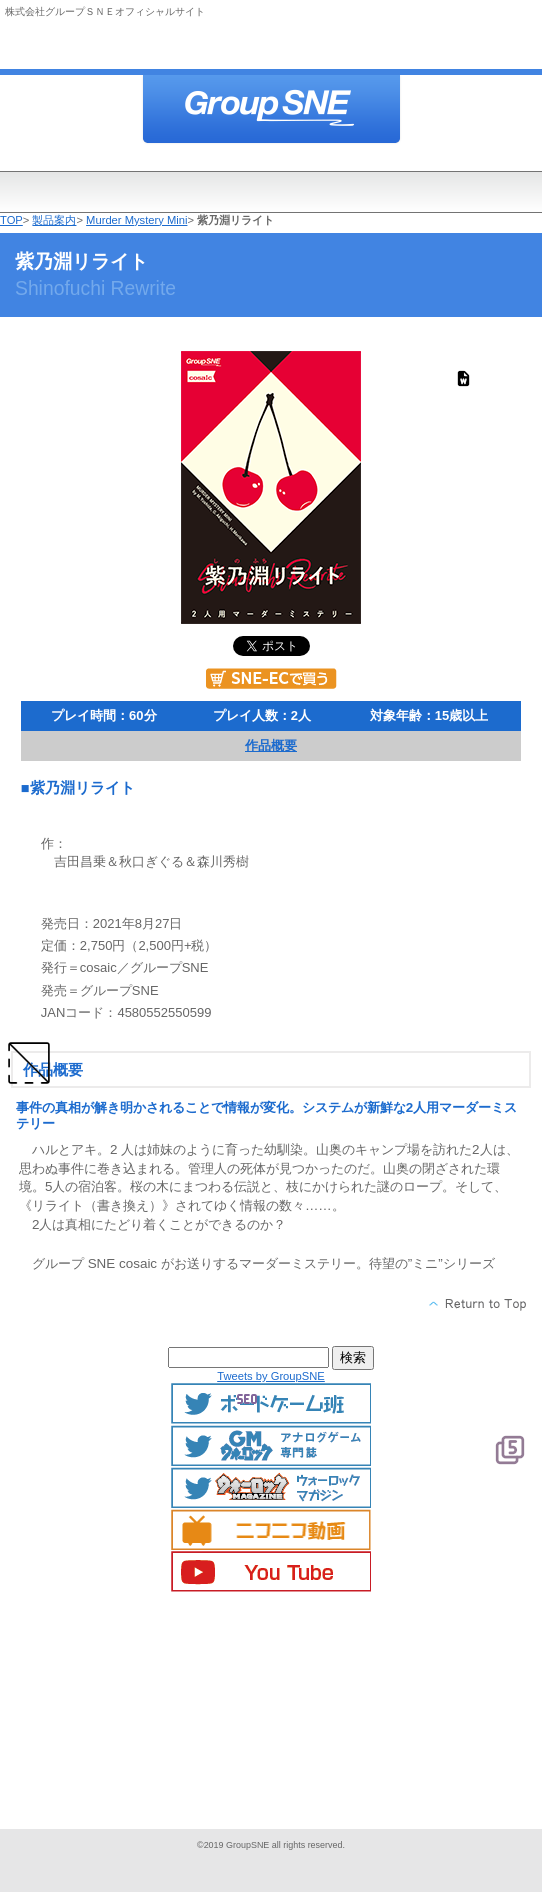  I want to click on open a Microsoft Word document, so click(463, 378).